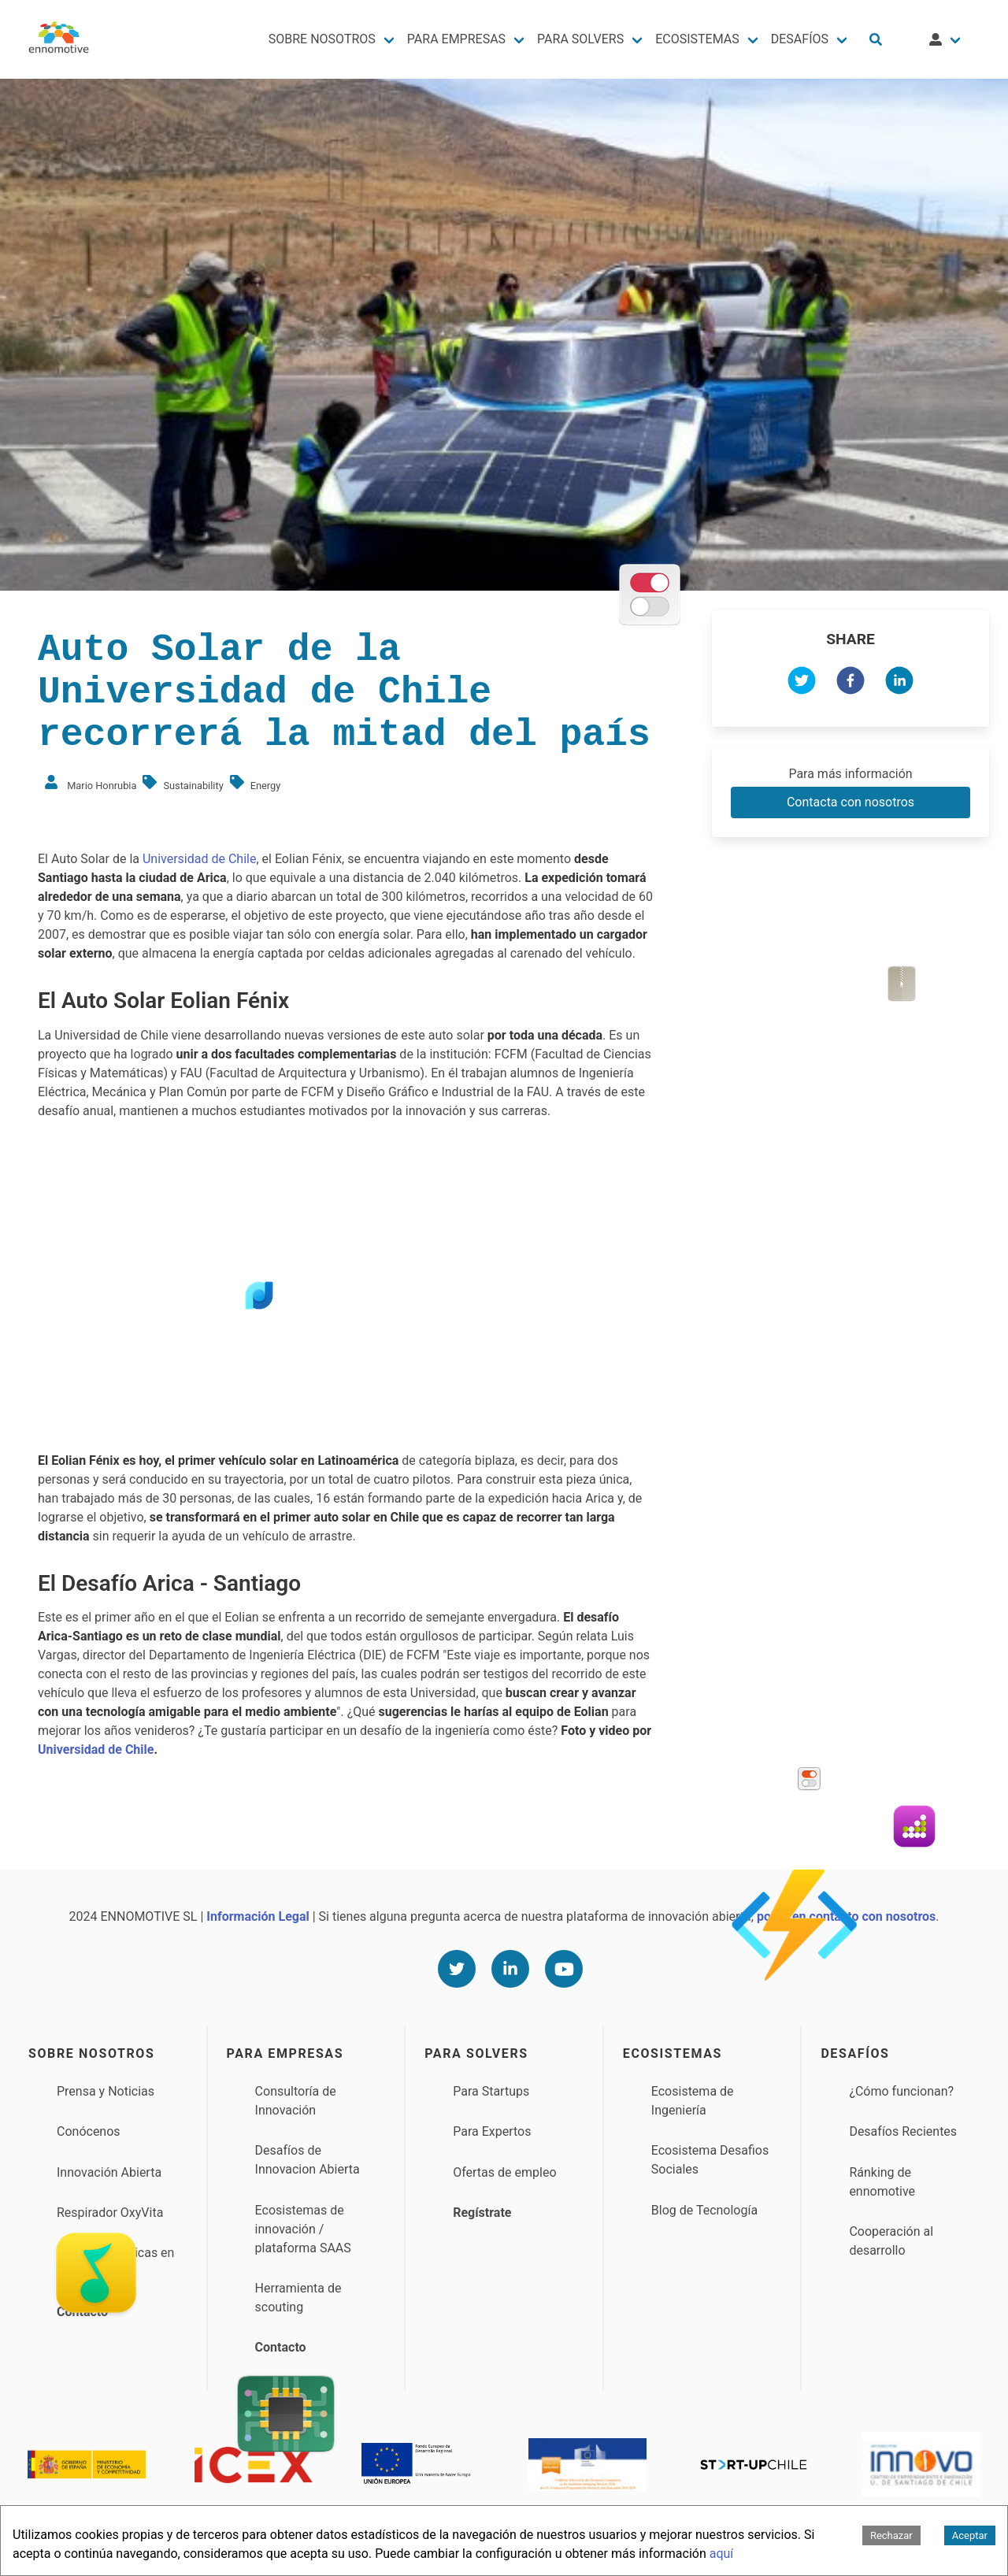 This screenshot has width=1008, height=2576. What do you see at coordinates (259, 1295) in the screenshot?
I see `open the TalentOnboard application` at bounding box center [259, 1295].